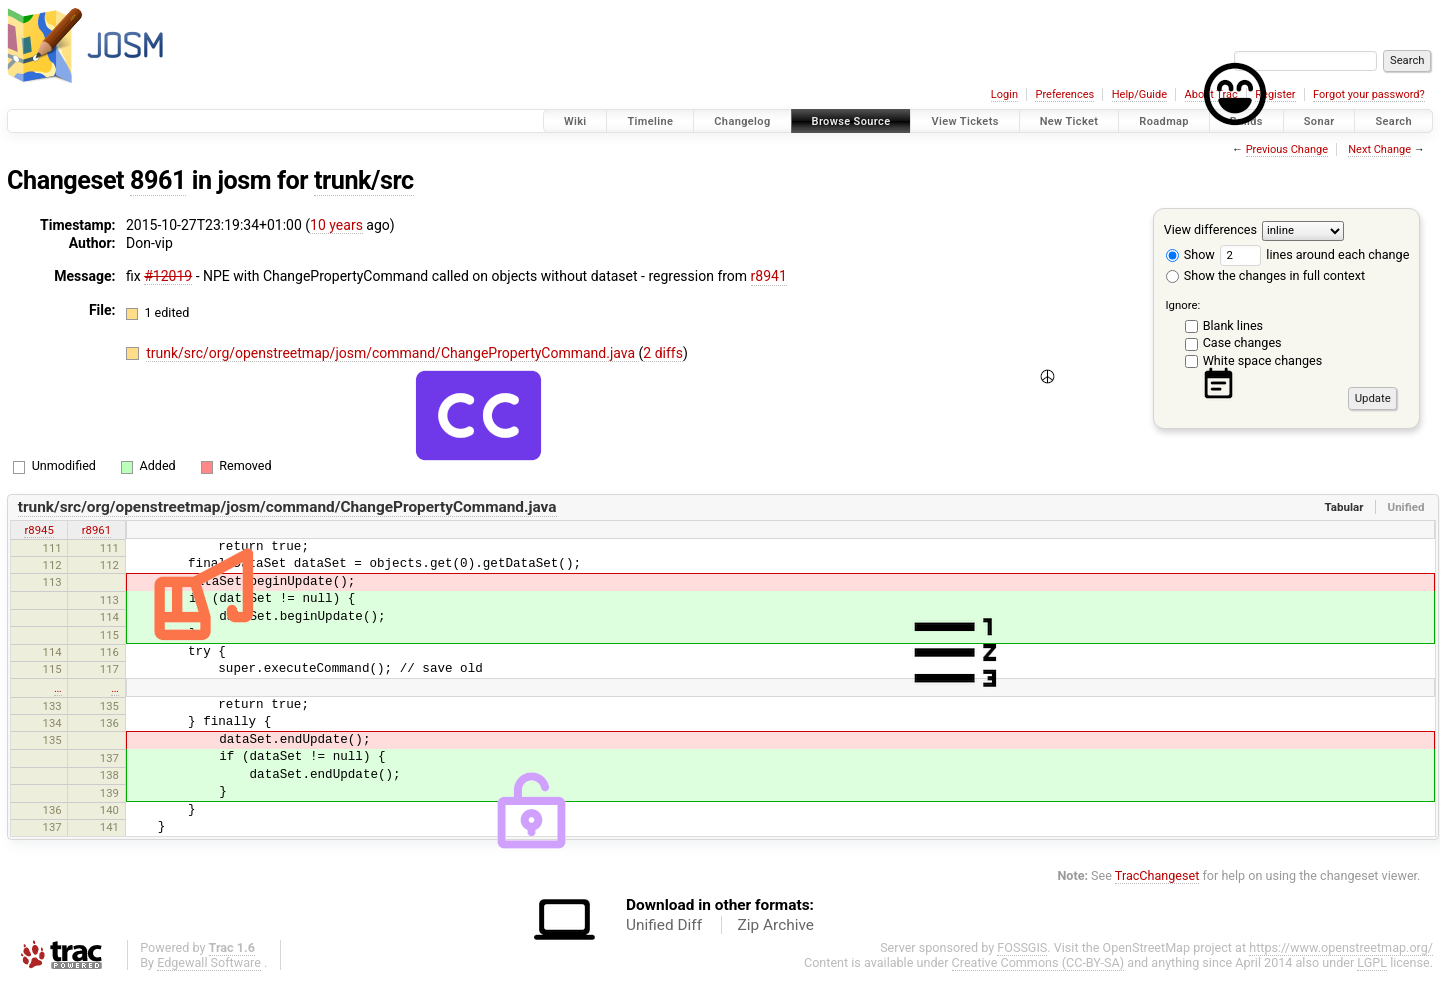  Describe the element at coordinates (1047, 376) in the screenshot. I see `indicates a peaceful or non-violent mode/setting` at that location.